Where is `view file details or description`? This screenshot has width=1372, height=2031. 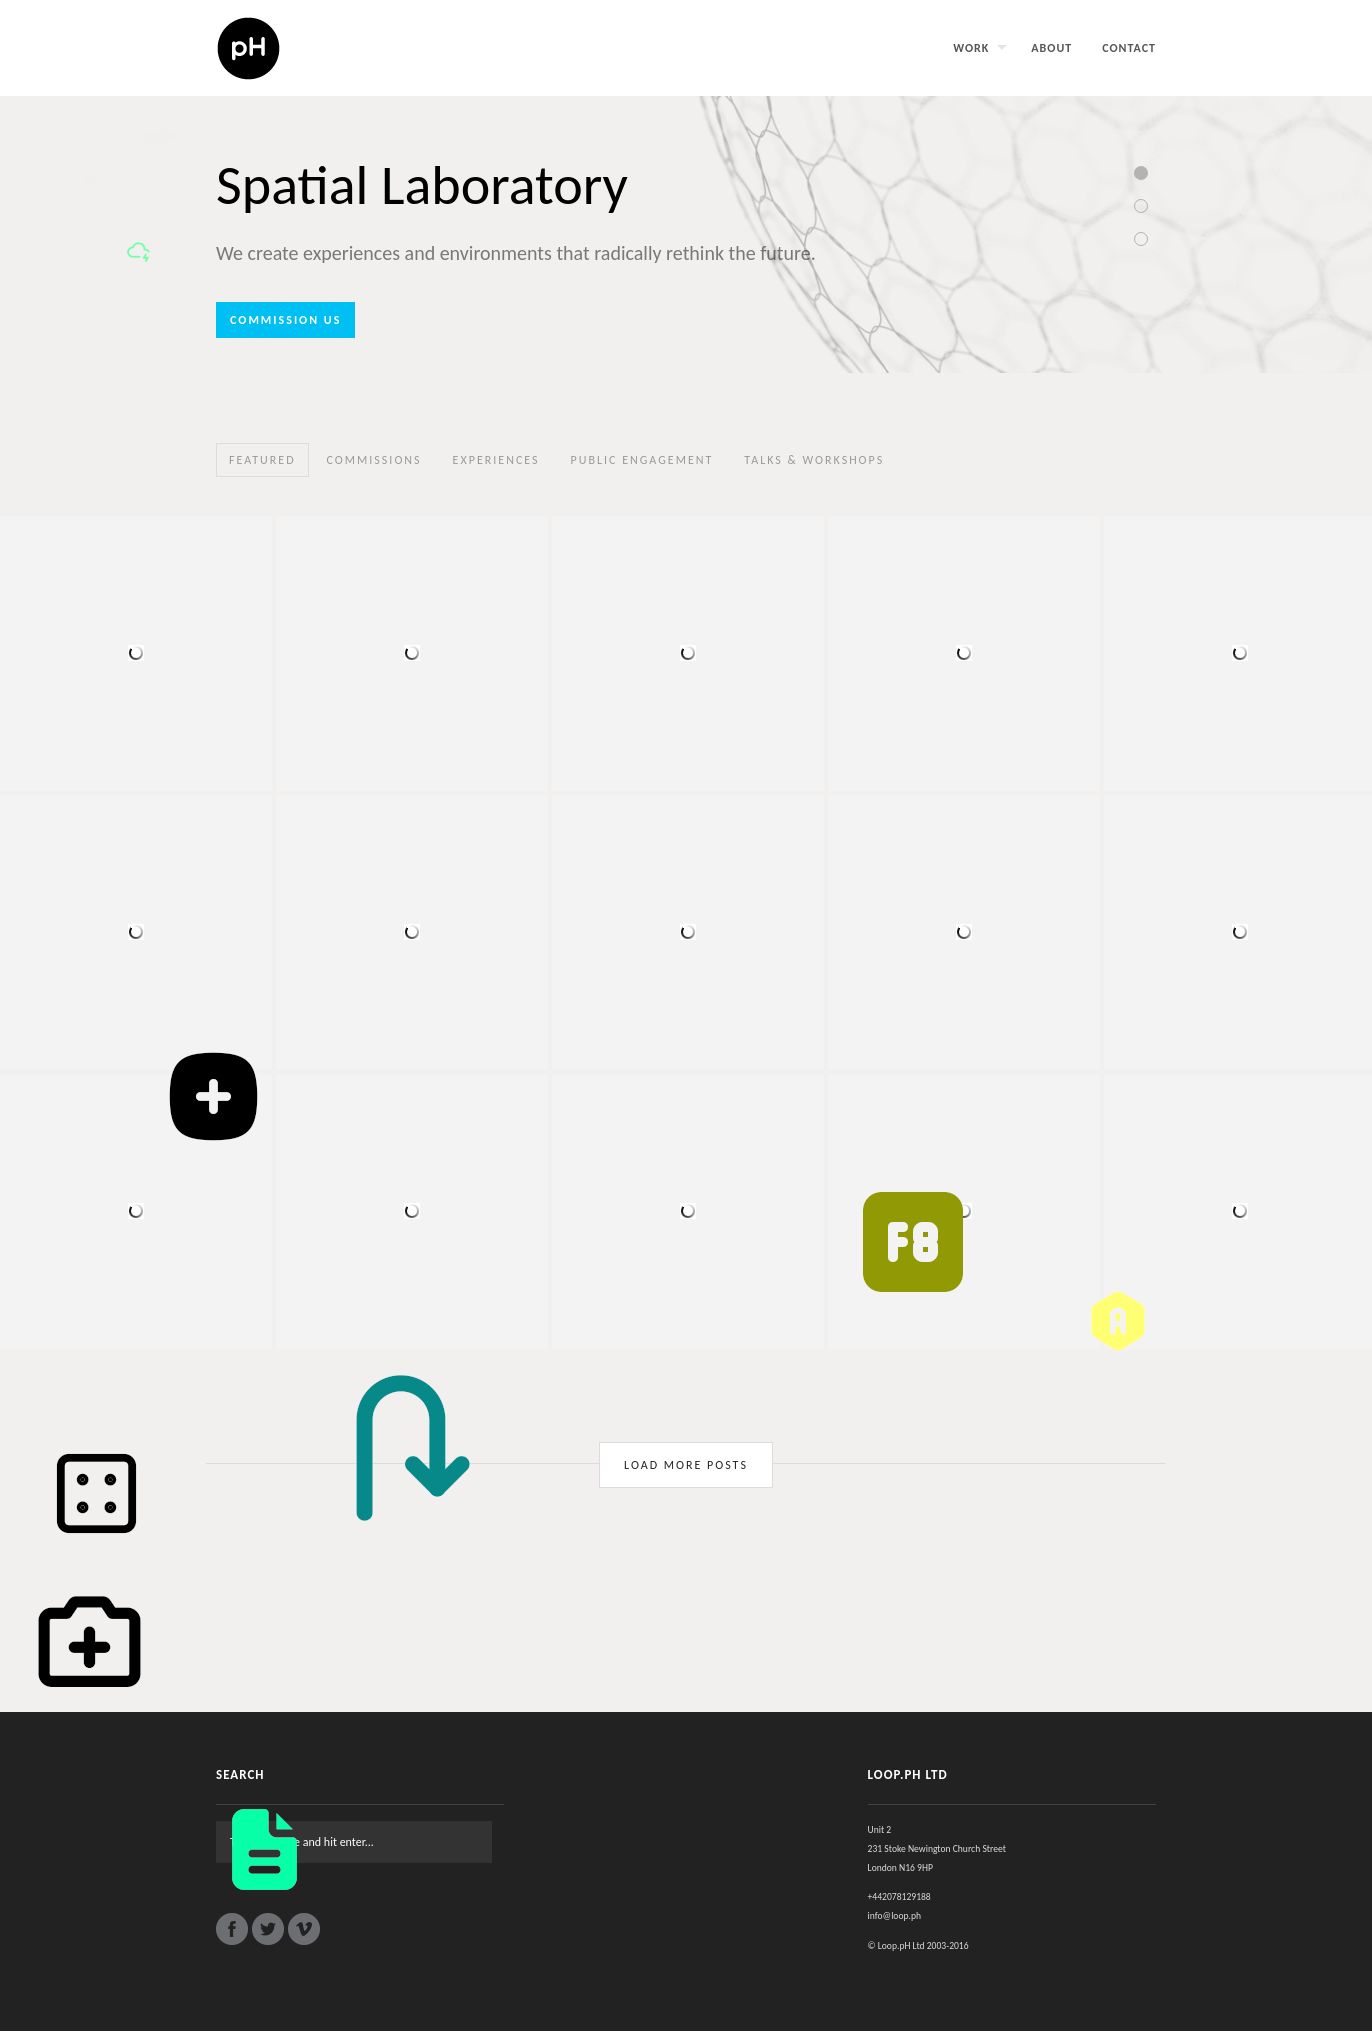
view file details or description is located at coordinates (264, 1849).